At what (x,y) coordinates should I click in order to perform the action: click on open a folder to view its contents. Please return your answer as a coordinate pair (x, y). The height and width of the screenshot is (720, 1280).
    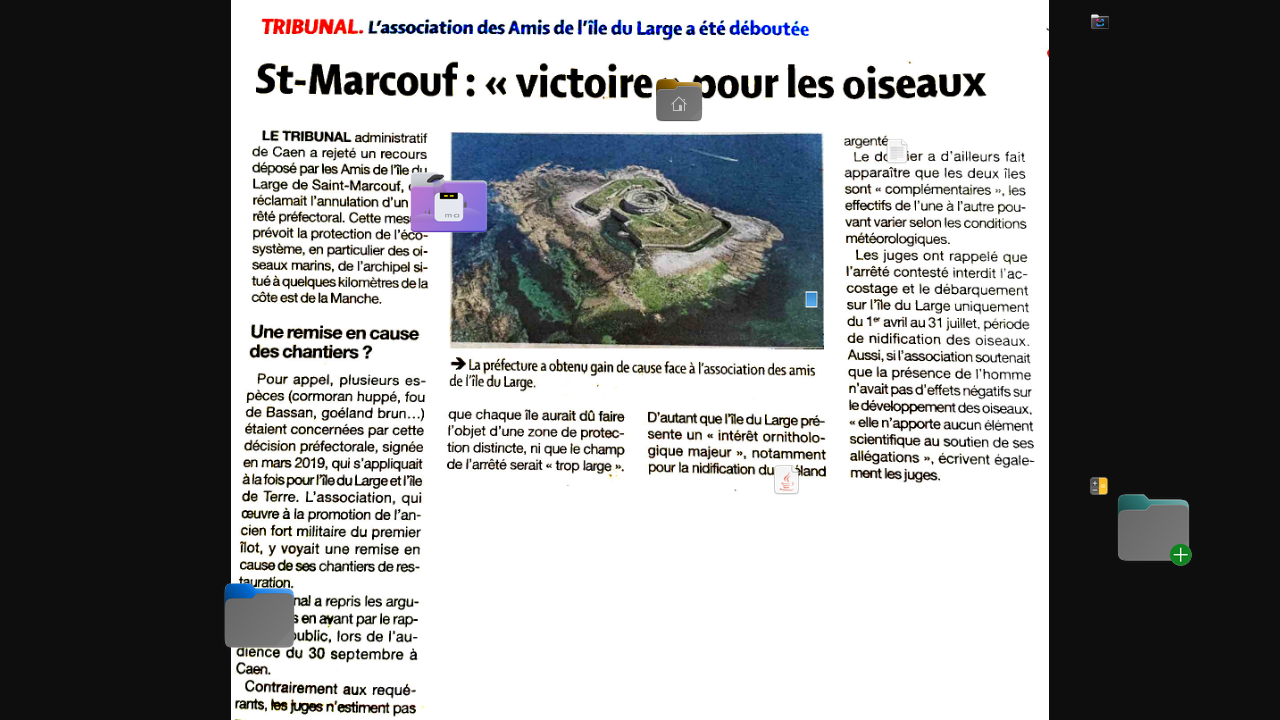
    Looking at the image, I should click on (259, 615).